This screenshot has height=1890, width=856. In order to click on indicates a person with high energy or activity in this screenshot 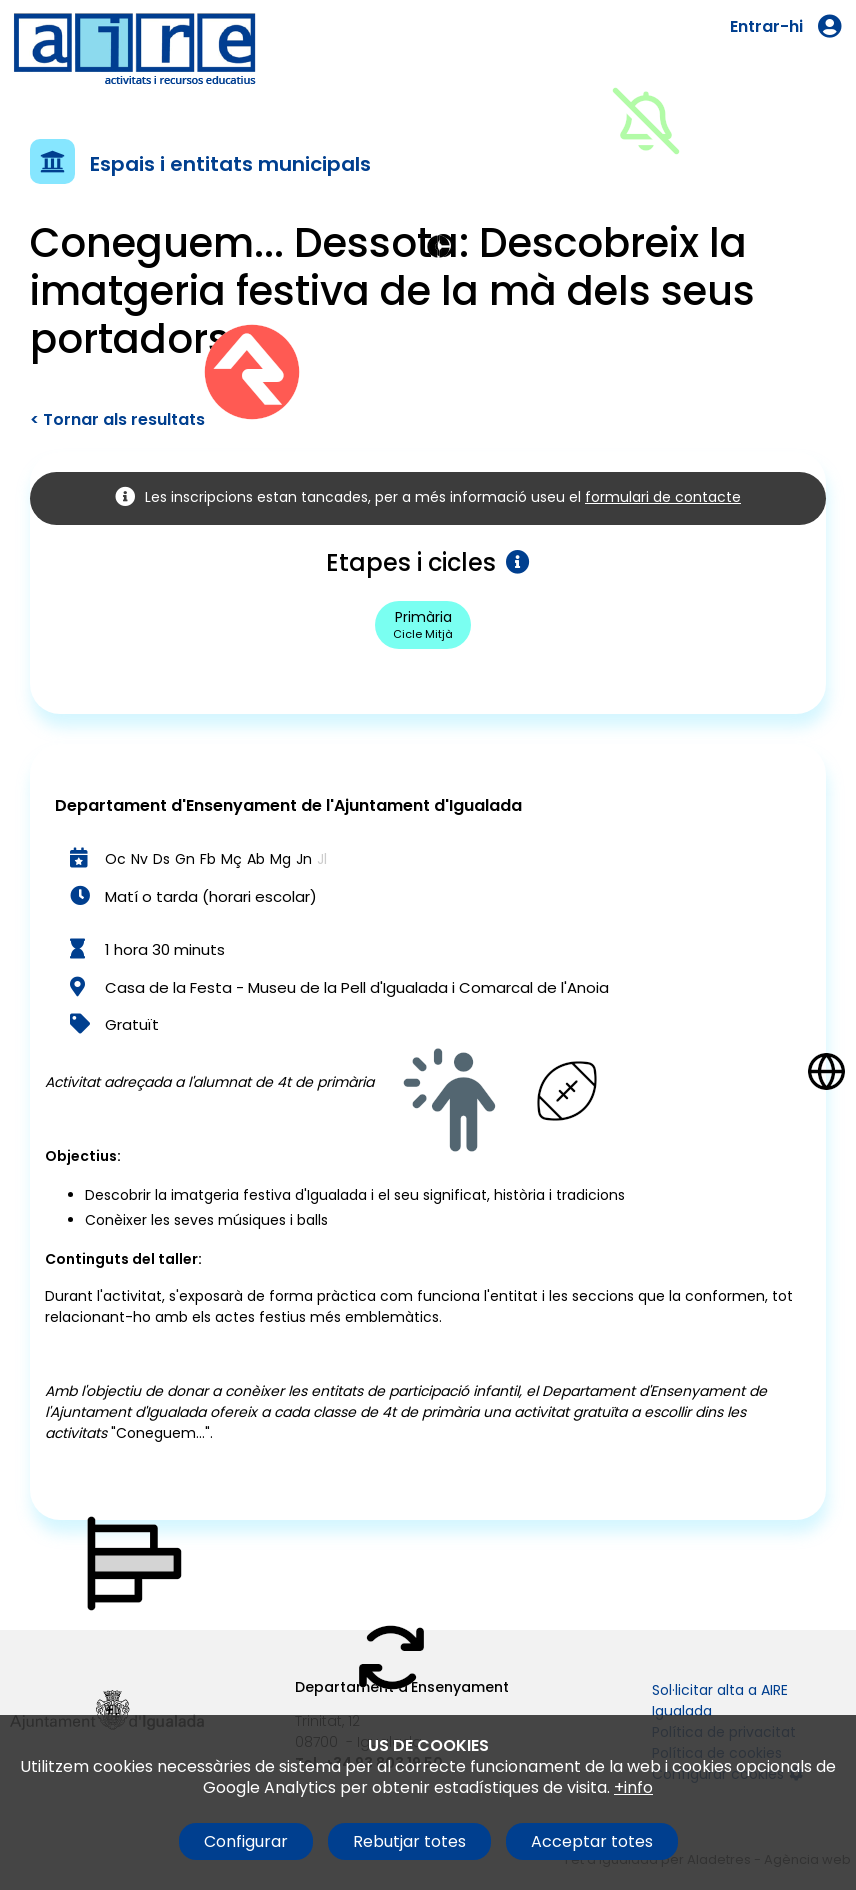, I will do `click(458, 1102)`.